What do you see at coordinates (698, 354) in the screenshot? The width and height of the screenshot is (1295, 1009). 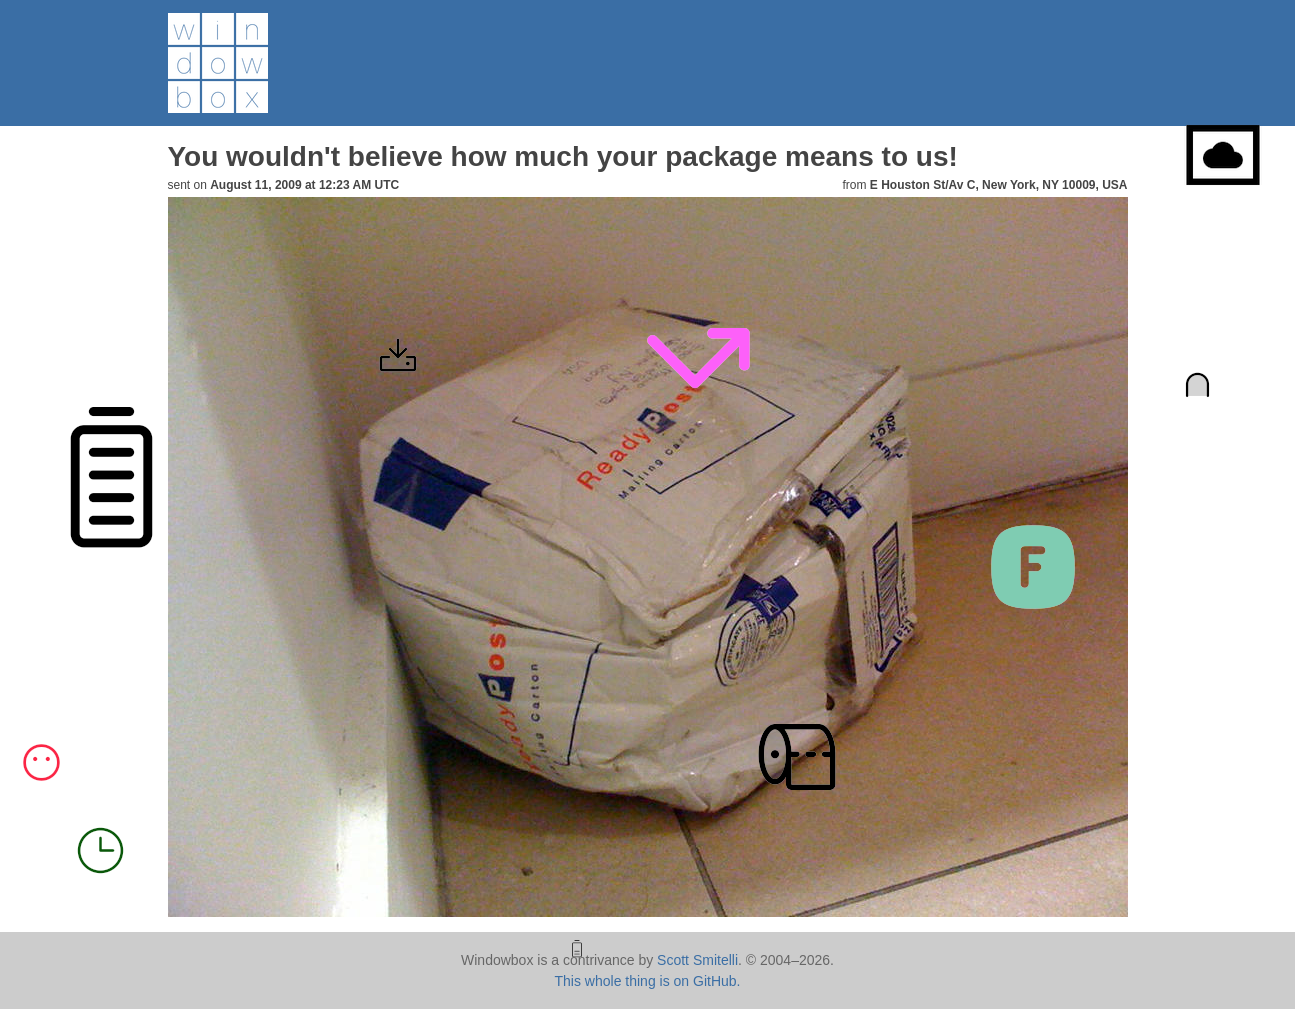 I see `reply to a message or forward content` at bounding box center [698, 354].